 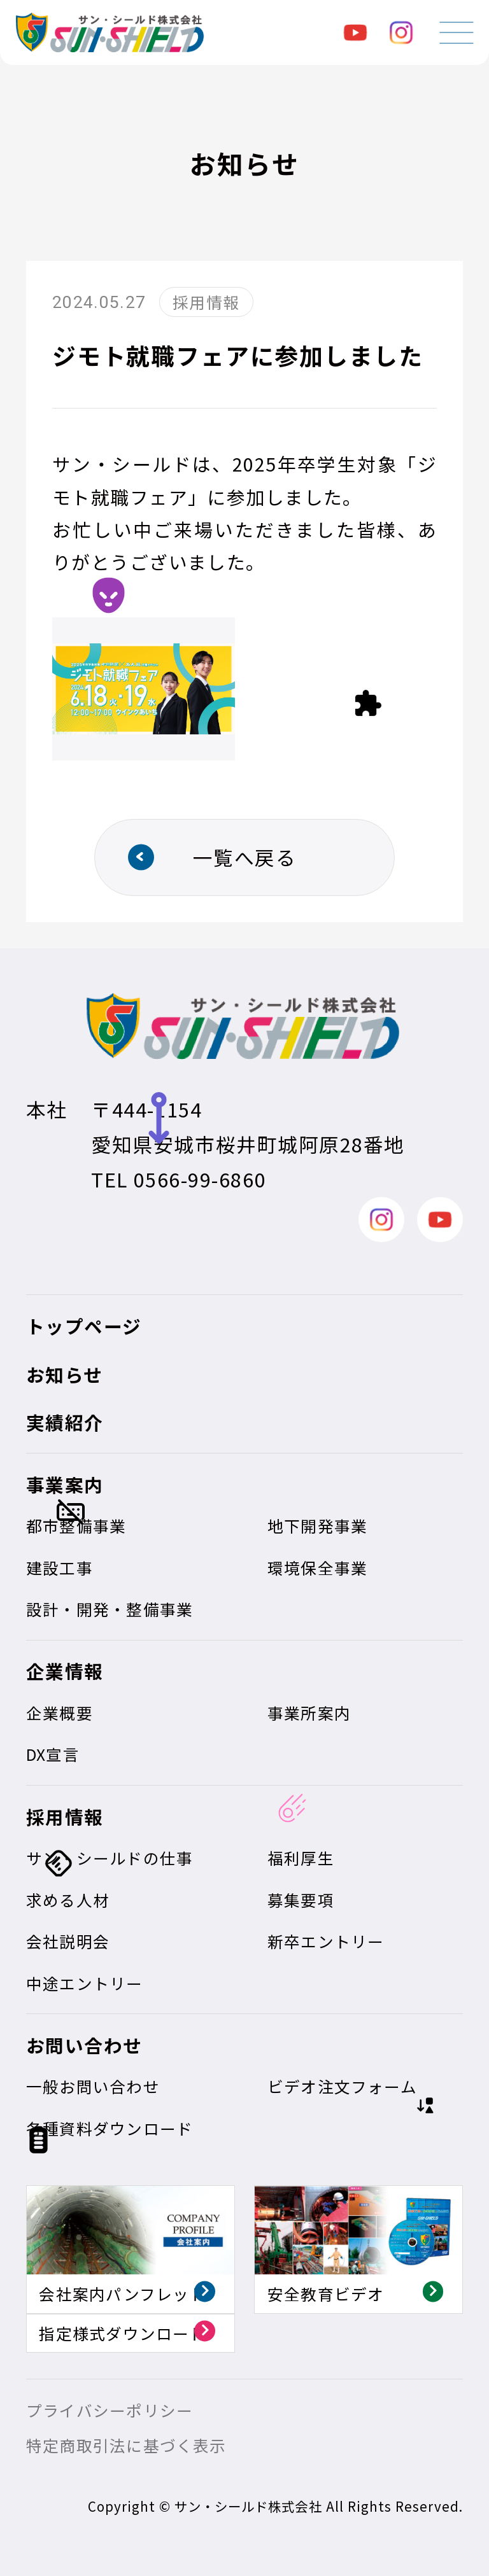 I want to click on indicates a crash or system error, so click(x=292, y=1809).